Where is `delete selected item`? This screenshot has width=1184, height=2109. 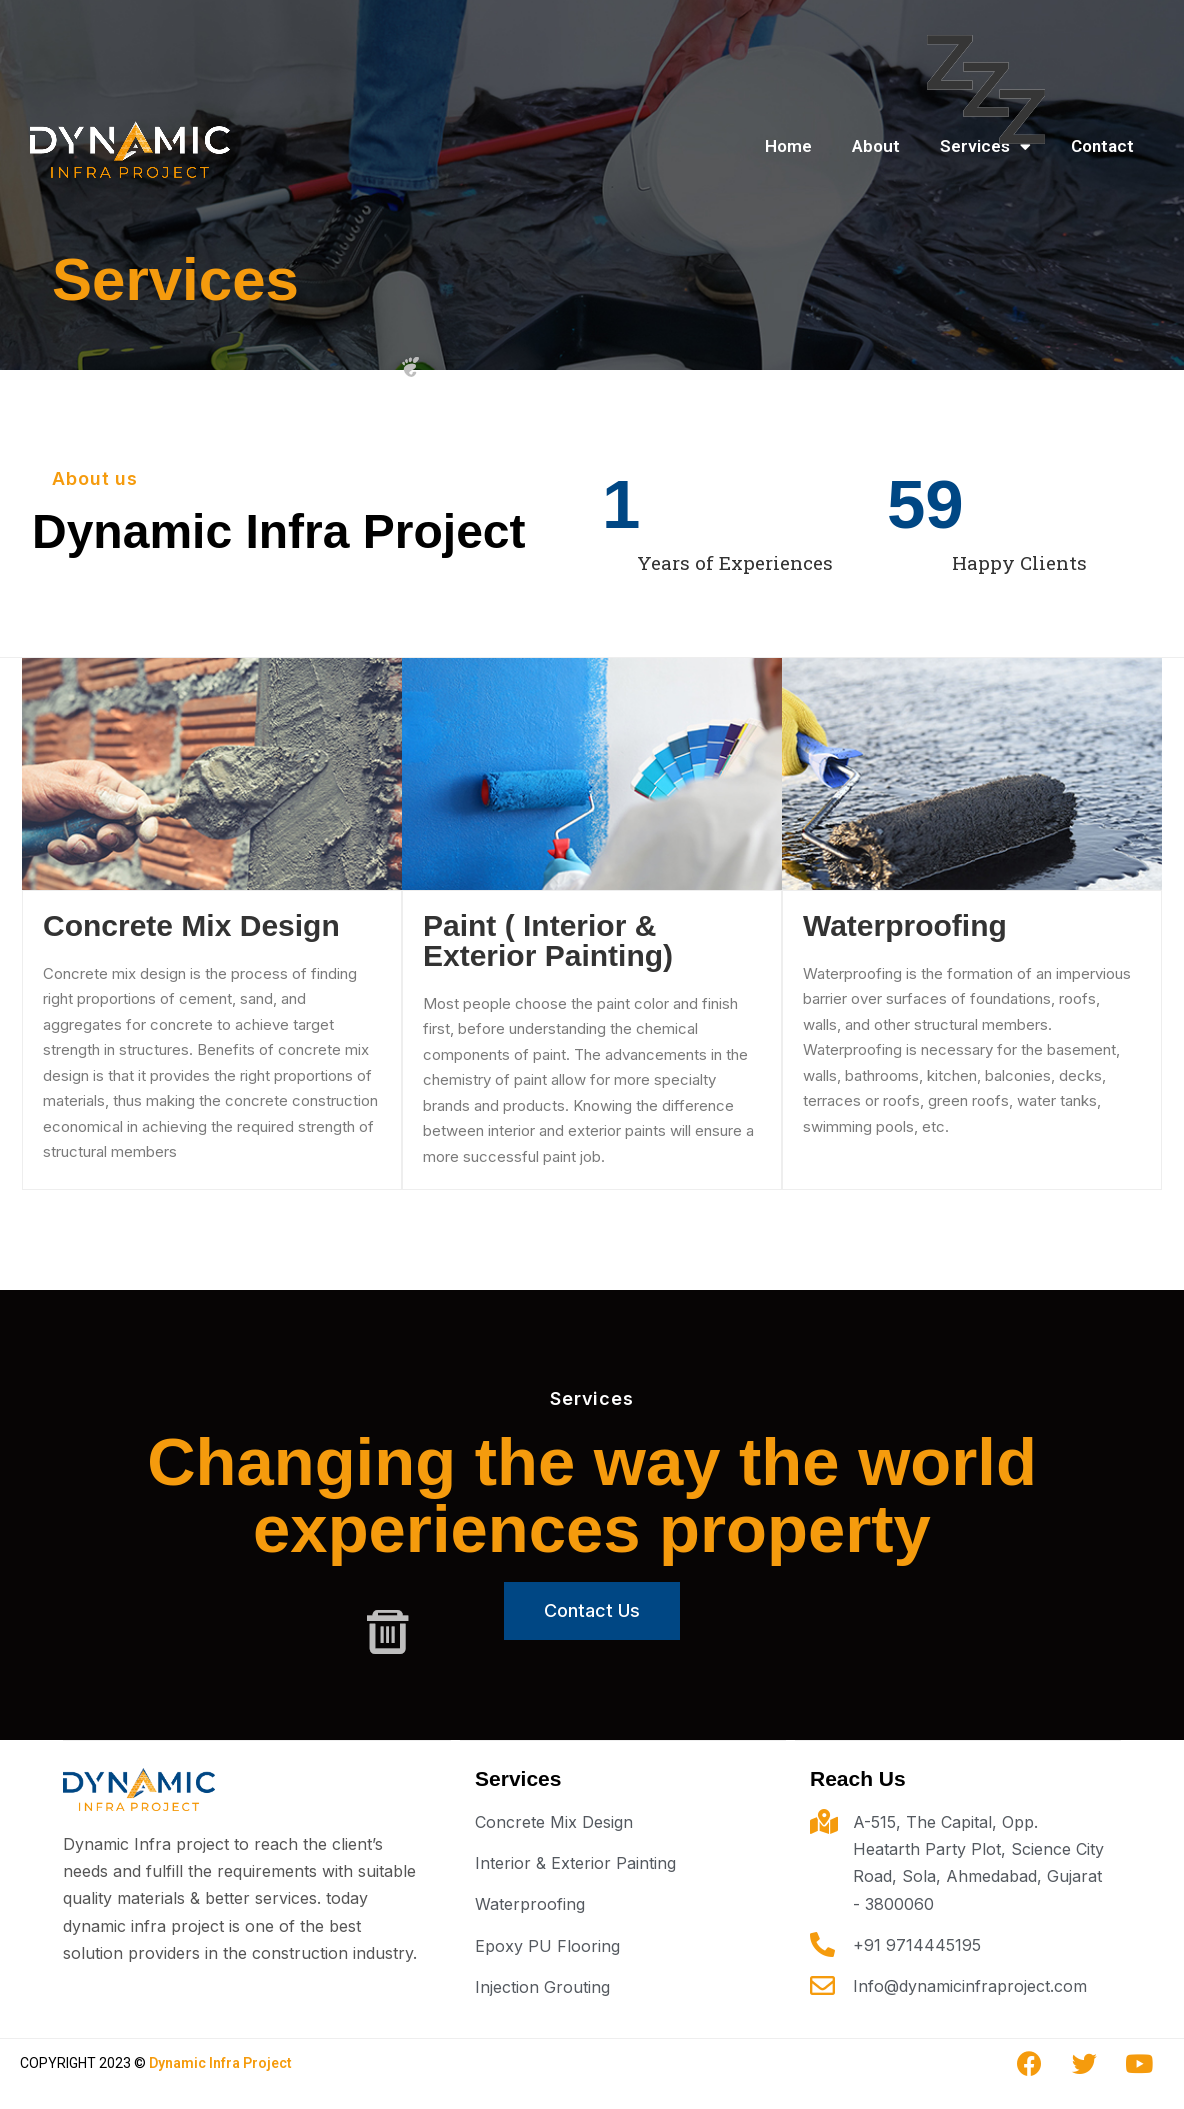
delete selected item is located at coordinates (389, 1632).